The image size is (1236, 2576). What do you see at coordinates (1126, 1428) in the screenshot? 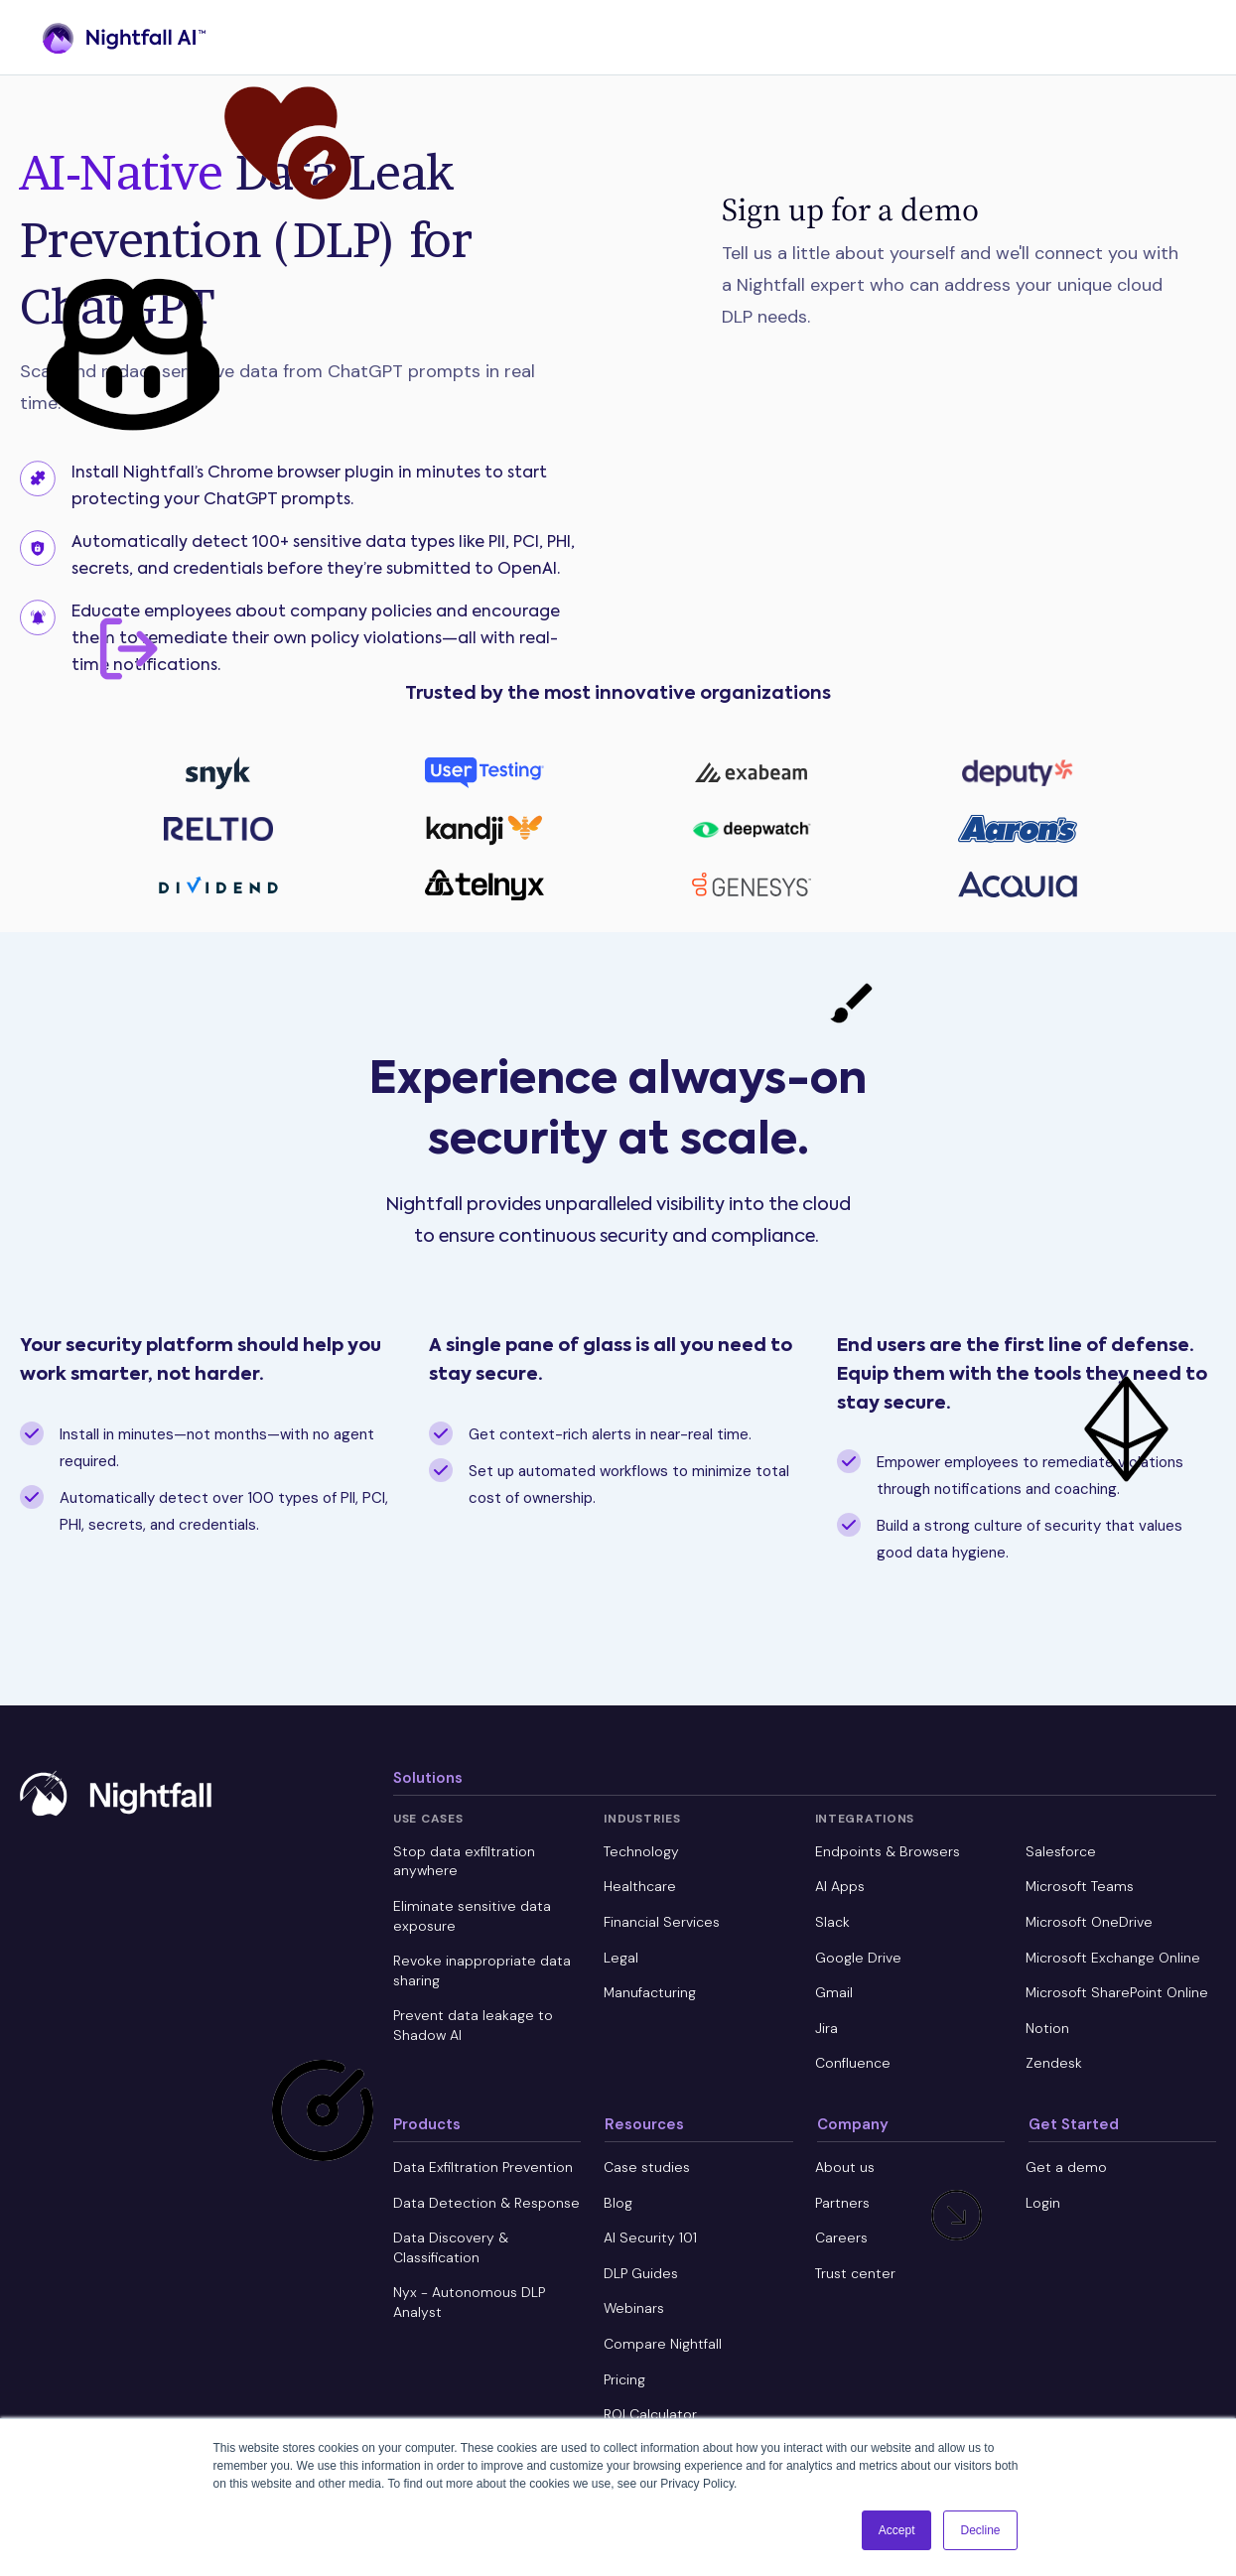
I see `view ethereum wallet or balance` at bounding box center [1126, 1428].